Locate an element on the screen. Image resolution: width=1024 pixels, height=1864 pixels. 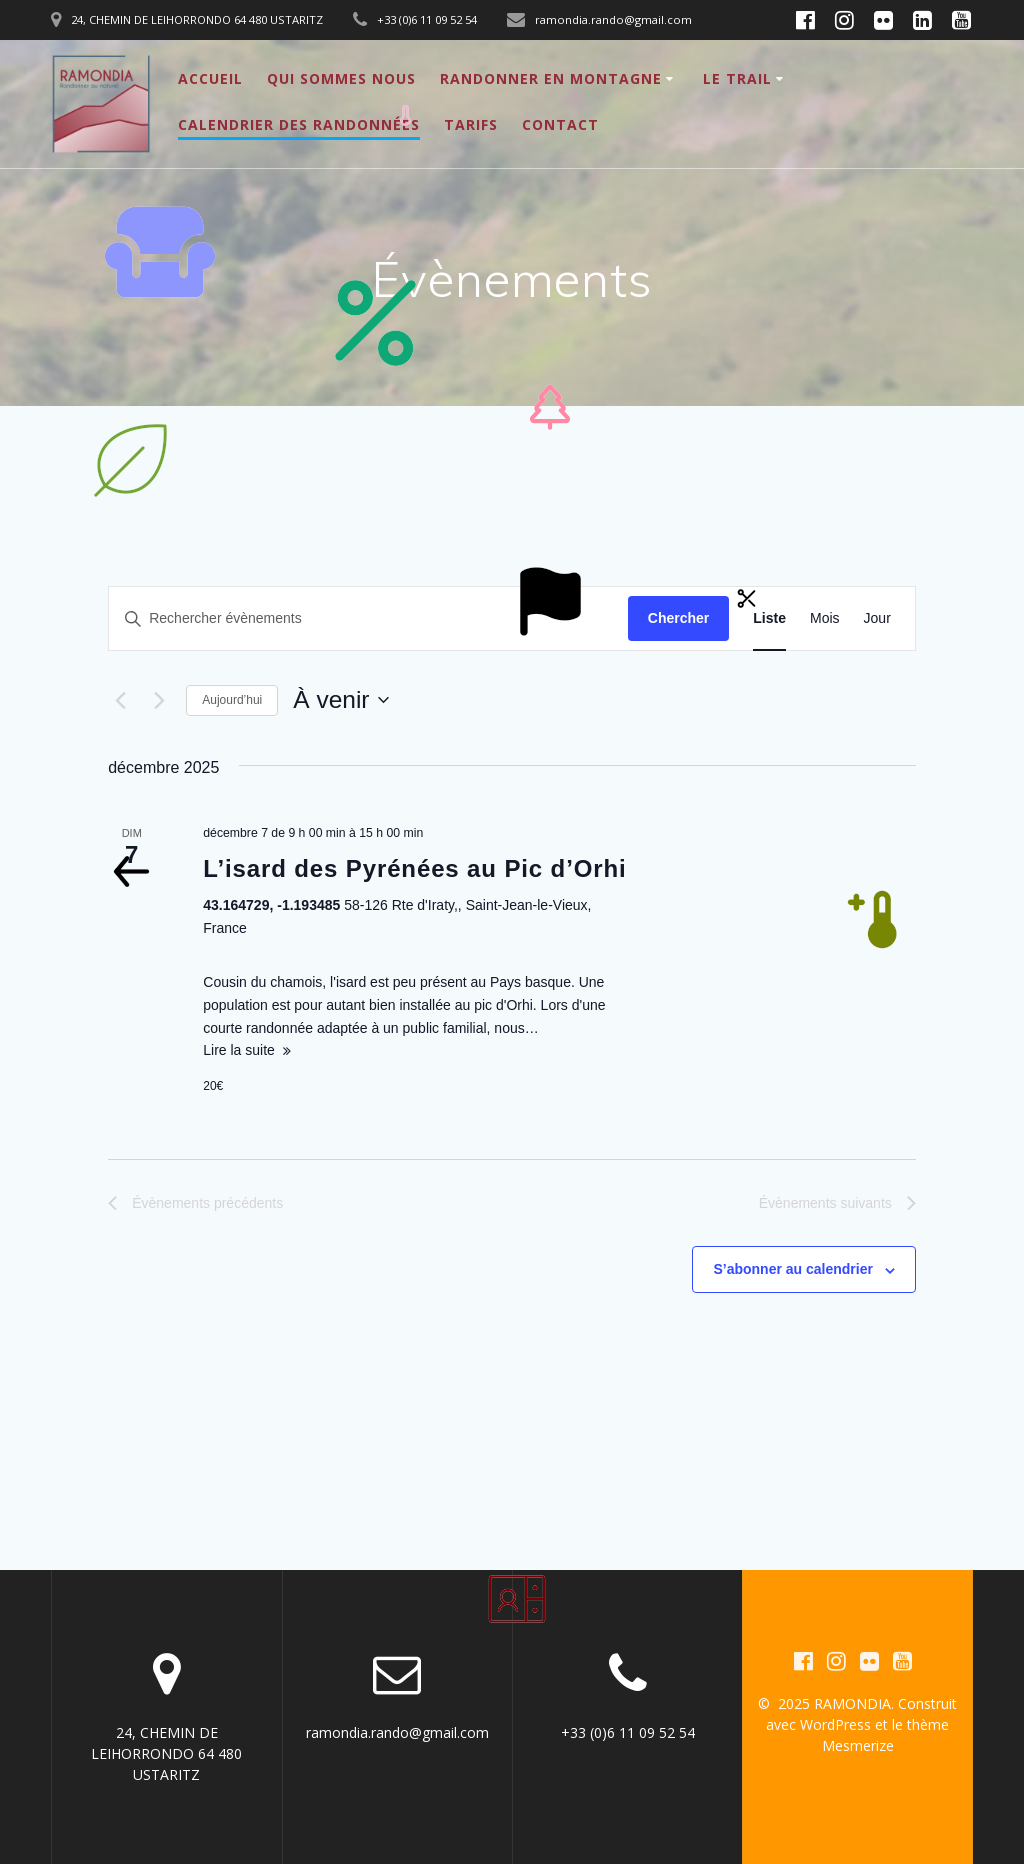
flag or bookmark this item is located at coordinates (550, 601).